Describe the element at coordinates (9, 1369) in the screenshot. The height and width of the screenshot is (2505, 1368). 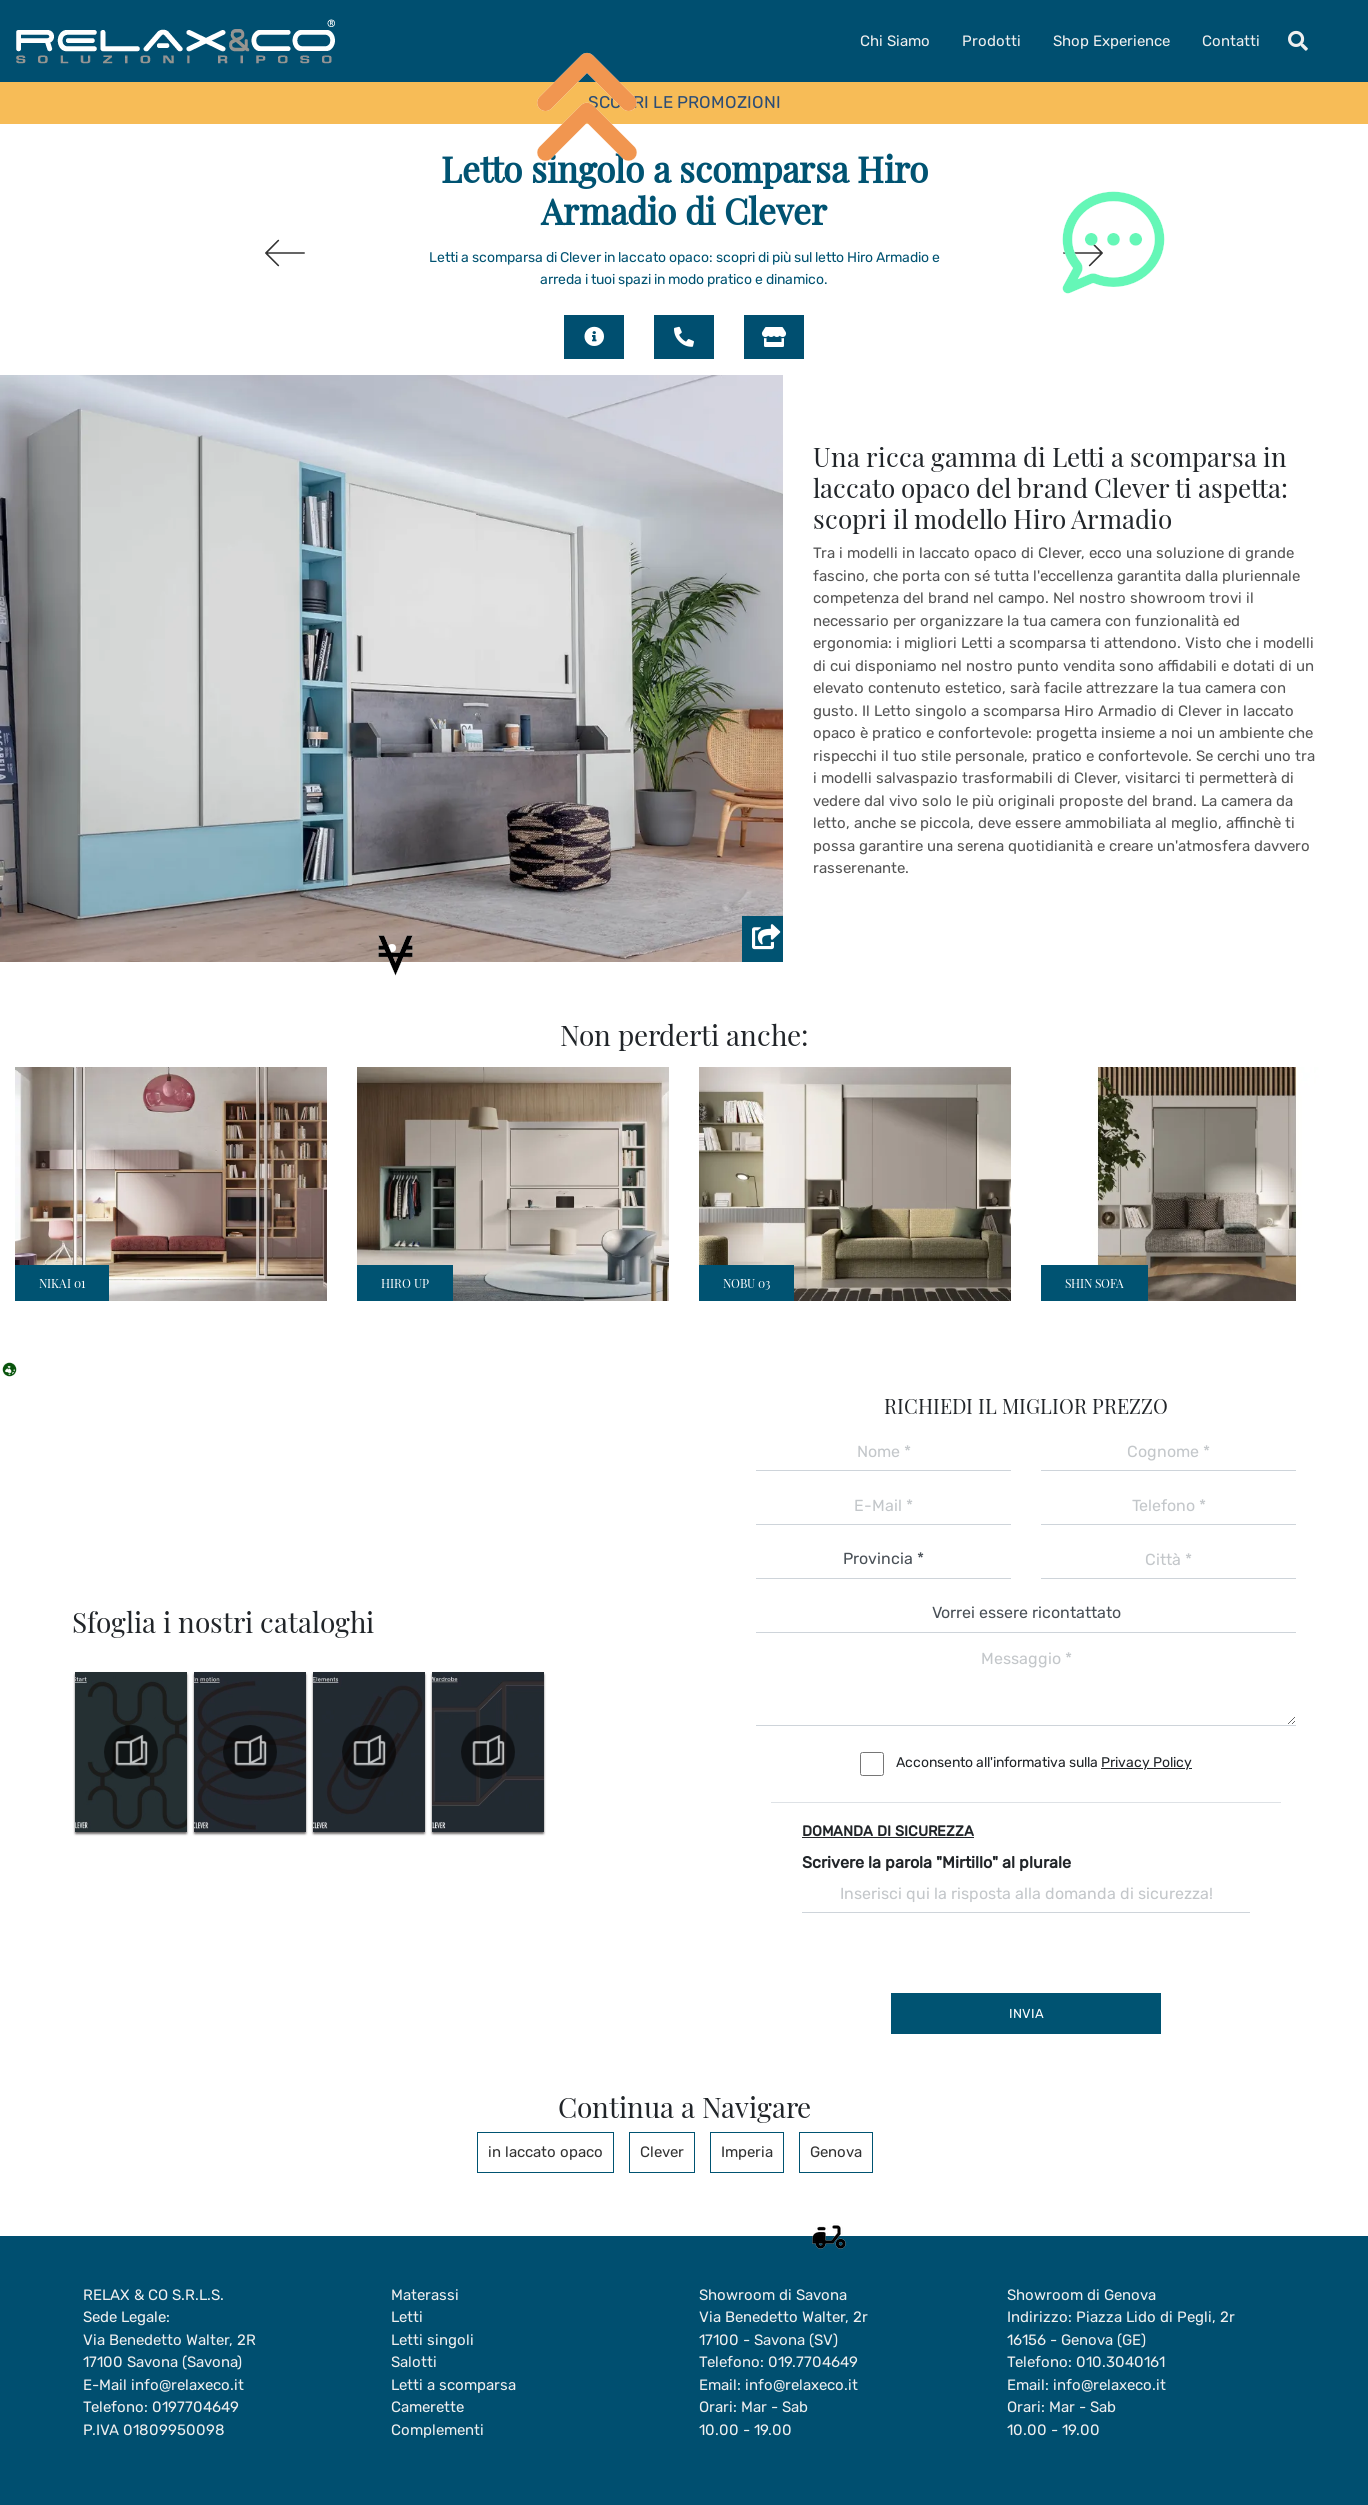
I see `select oceania or australia/pacific region` at that location.